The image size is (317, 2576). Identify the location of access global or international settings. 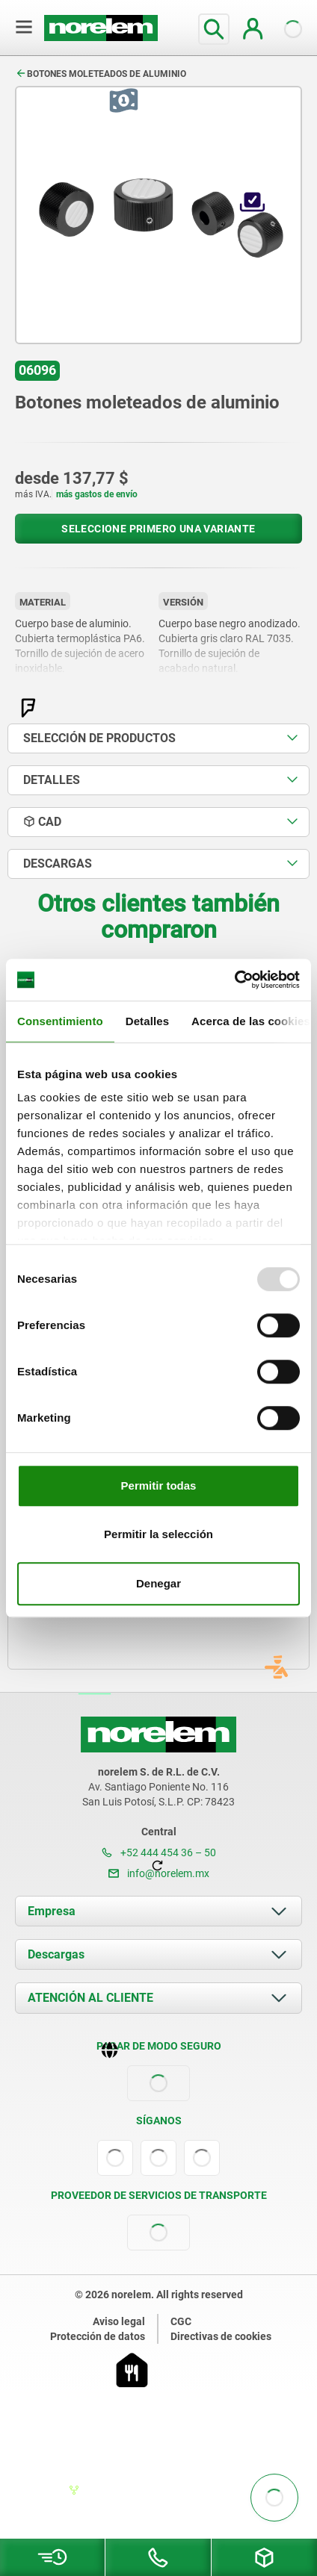
(109, 2050).